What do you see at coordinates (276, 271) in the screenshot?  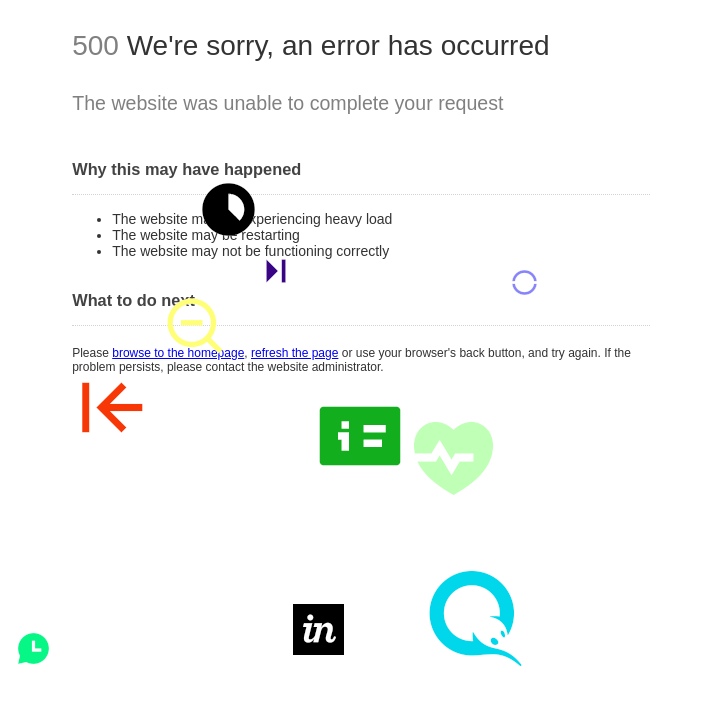 I see `skip to the next track or item` at bounding box center [276, 271].